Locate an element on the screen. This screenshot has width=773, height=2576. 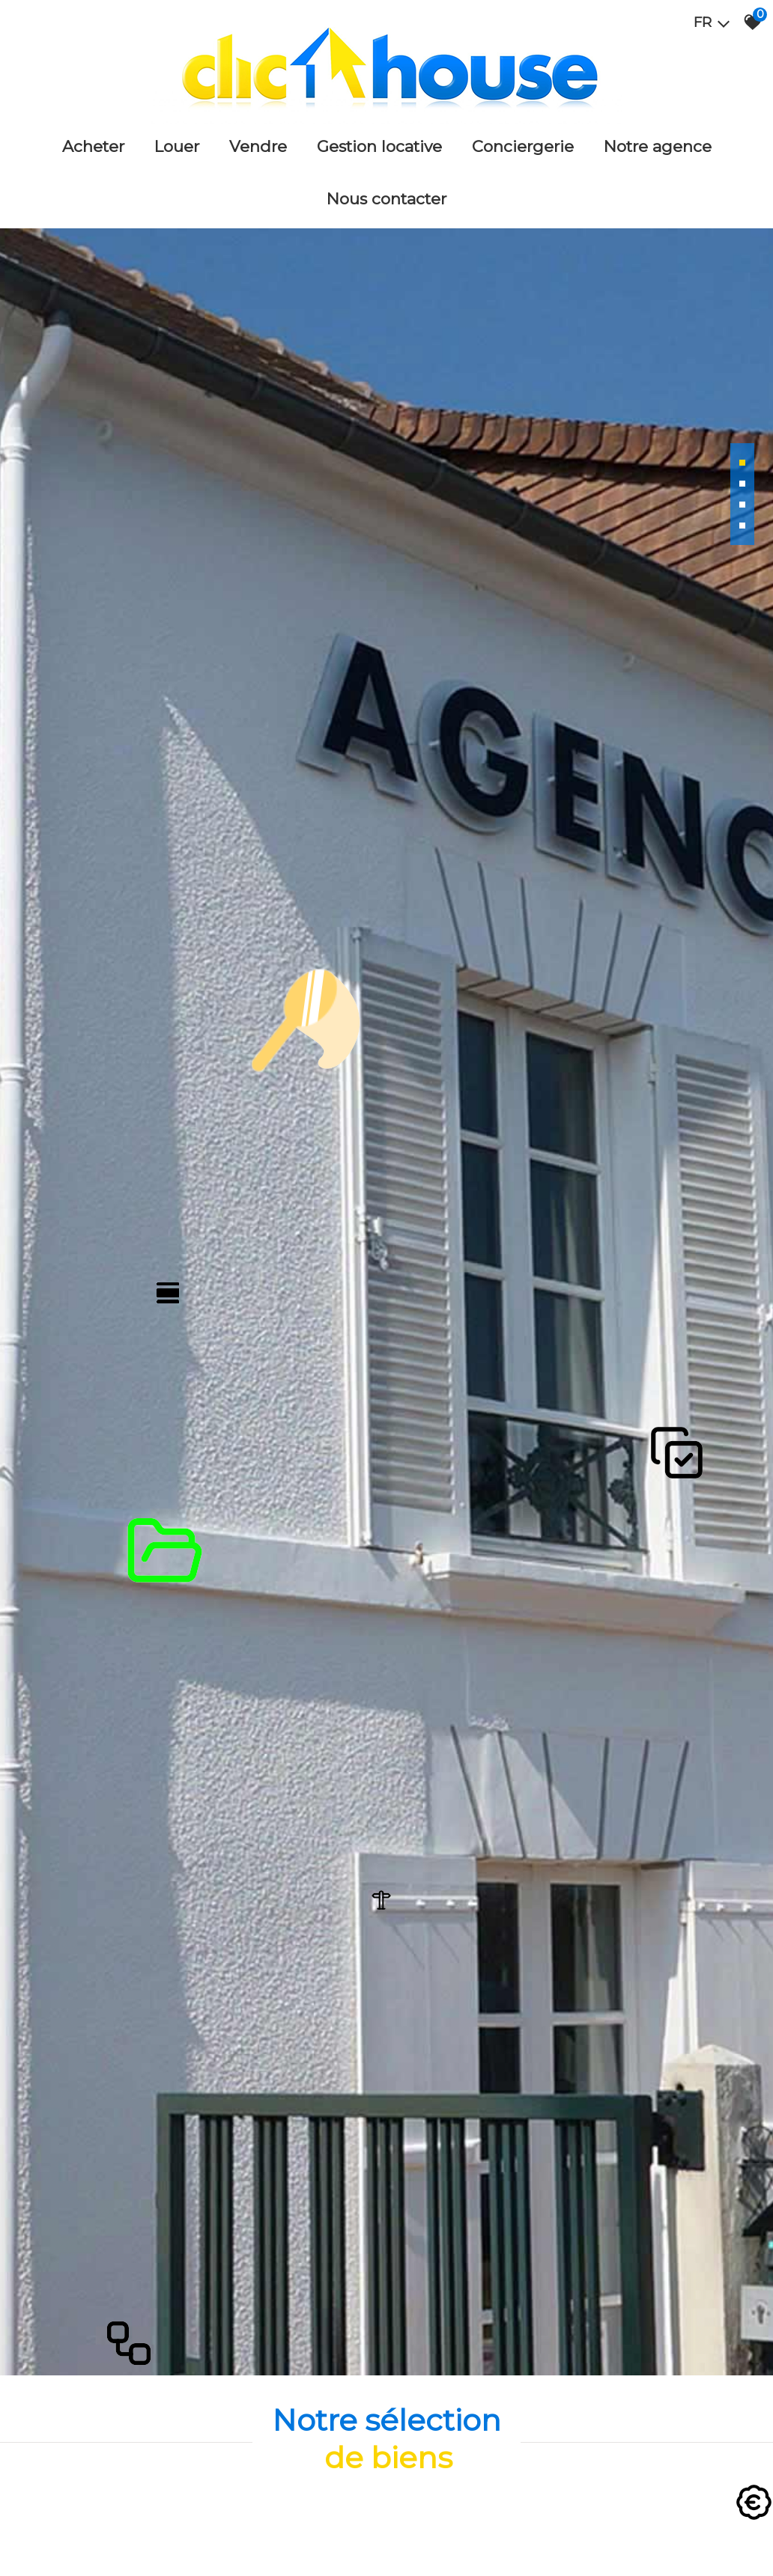
open folder to view contents is located at coordinates (165, 1552).